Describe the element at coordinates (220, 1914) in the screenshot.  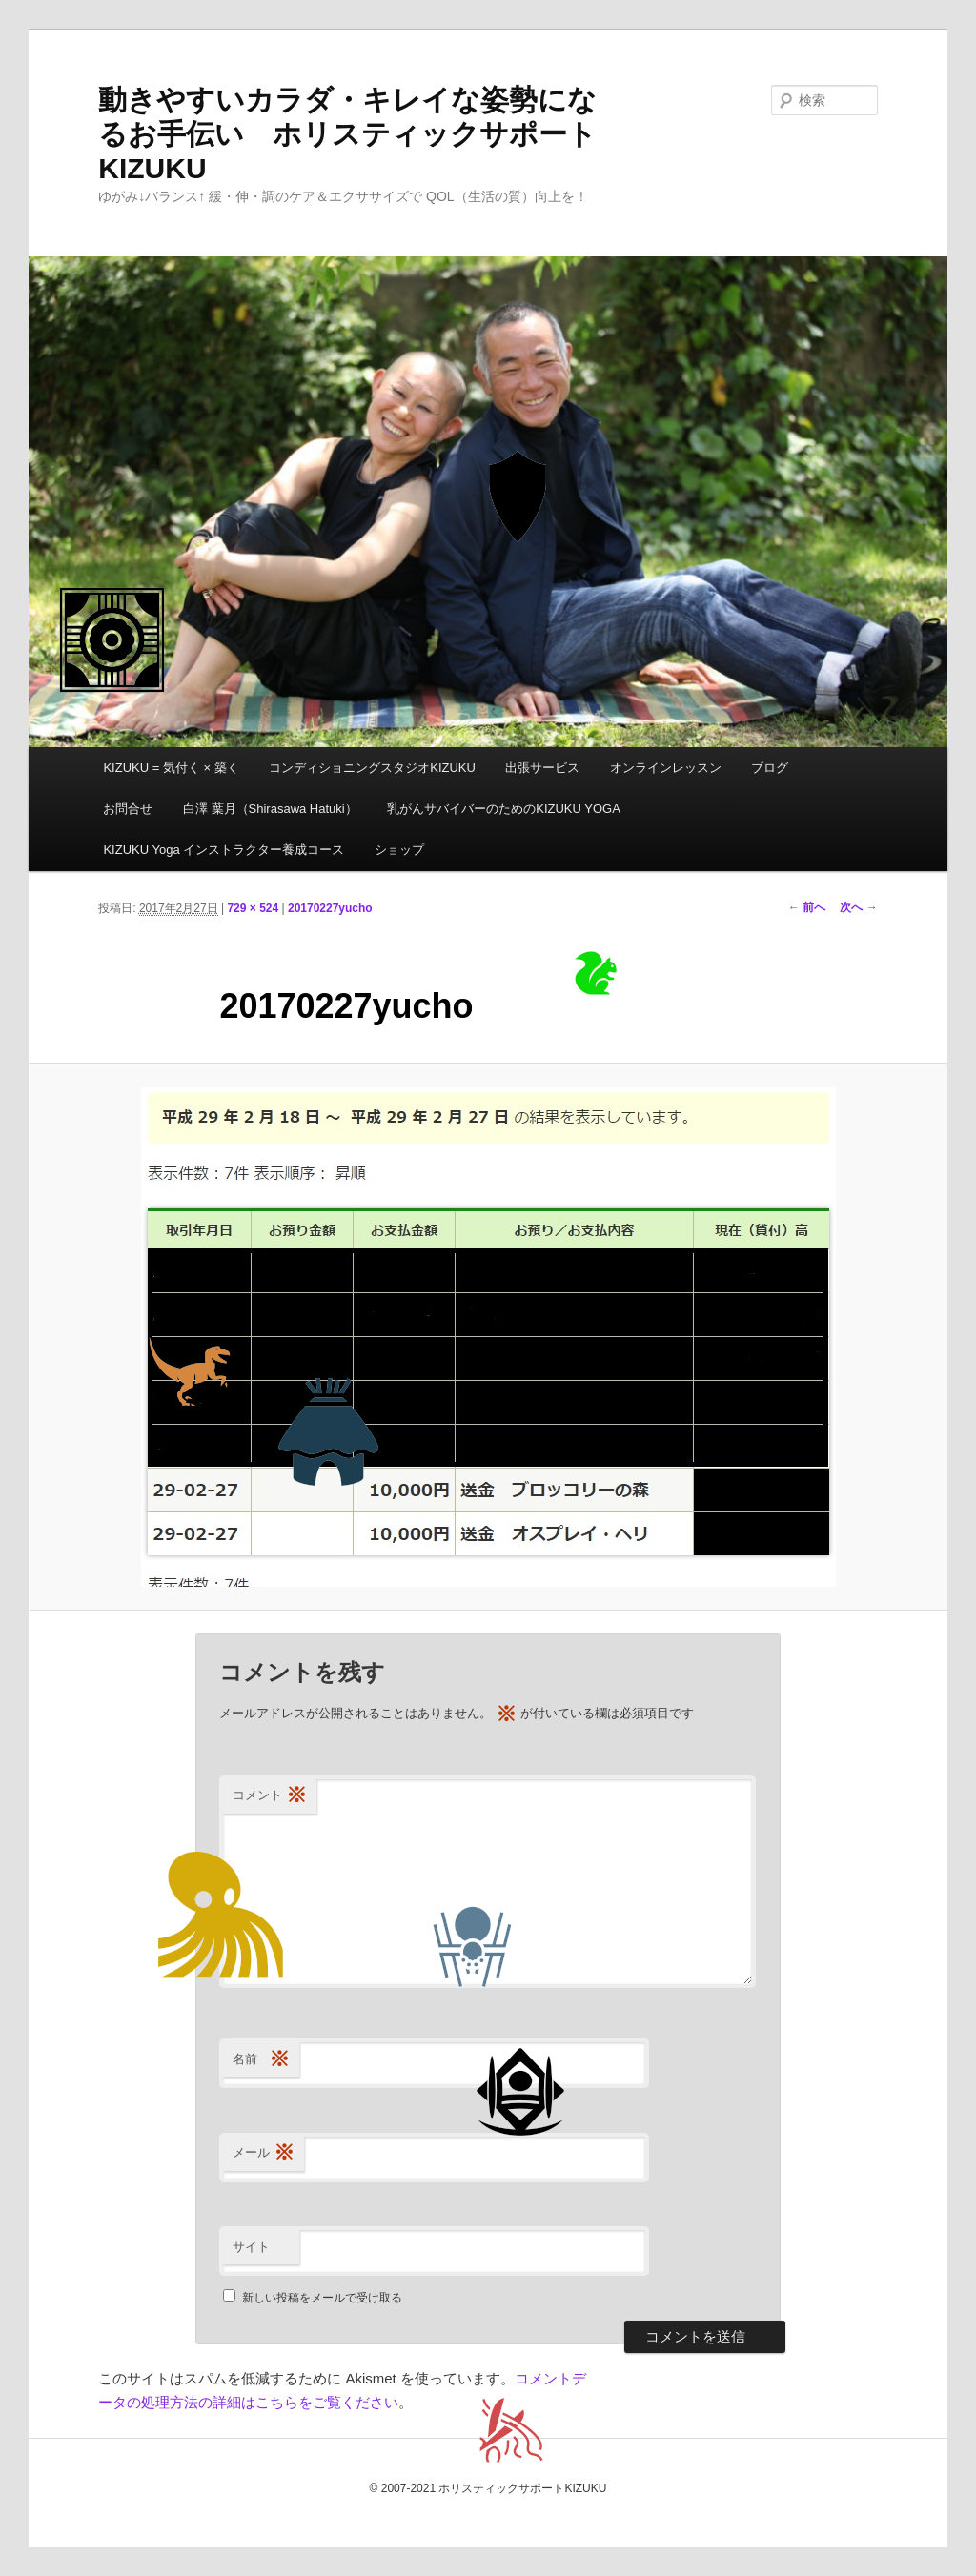
I see `squid or octopus creature icon for a game` at that location.